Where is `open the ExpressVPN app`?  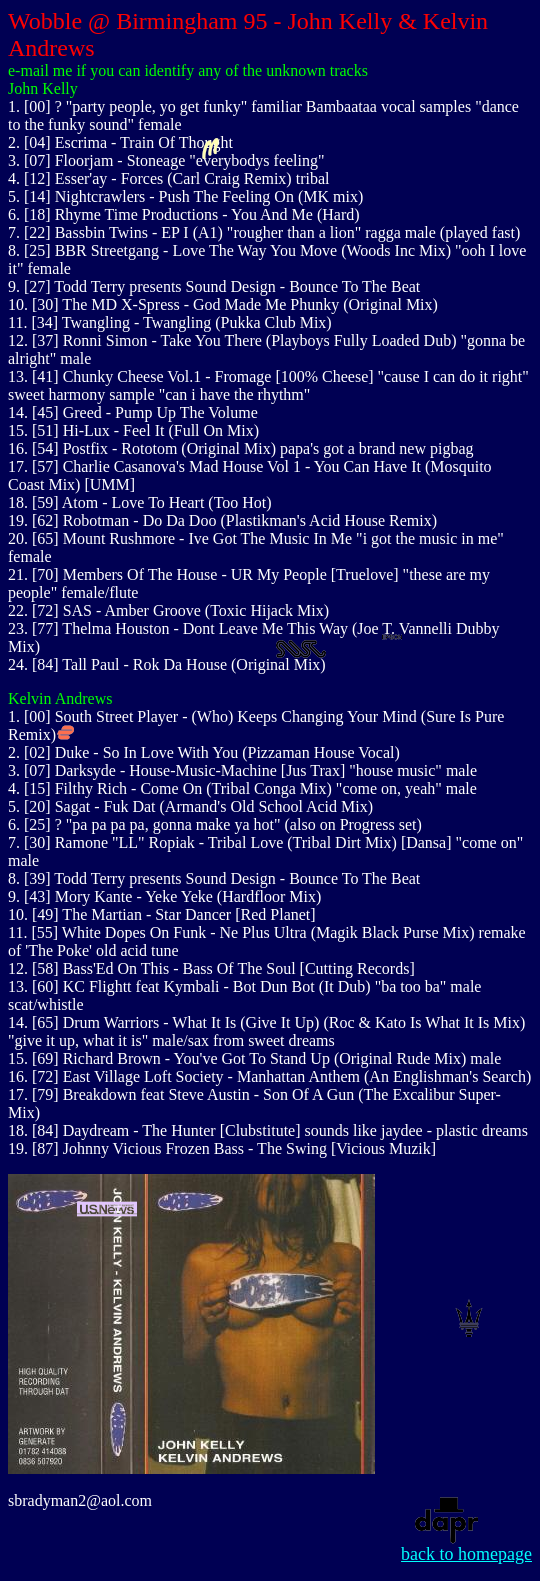
open the ExpressVPN app is located at coordinates (65, 732).